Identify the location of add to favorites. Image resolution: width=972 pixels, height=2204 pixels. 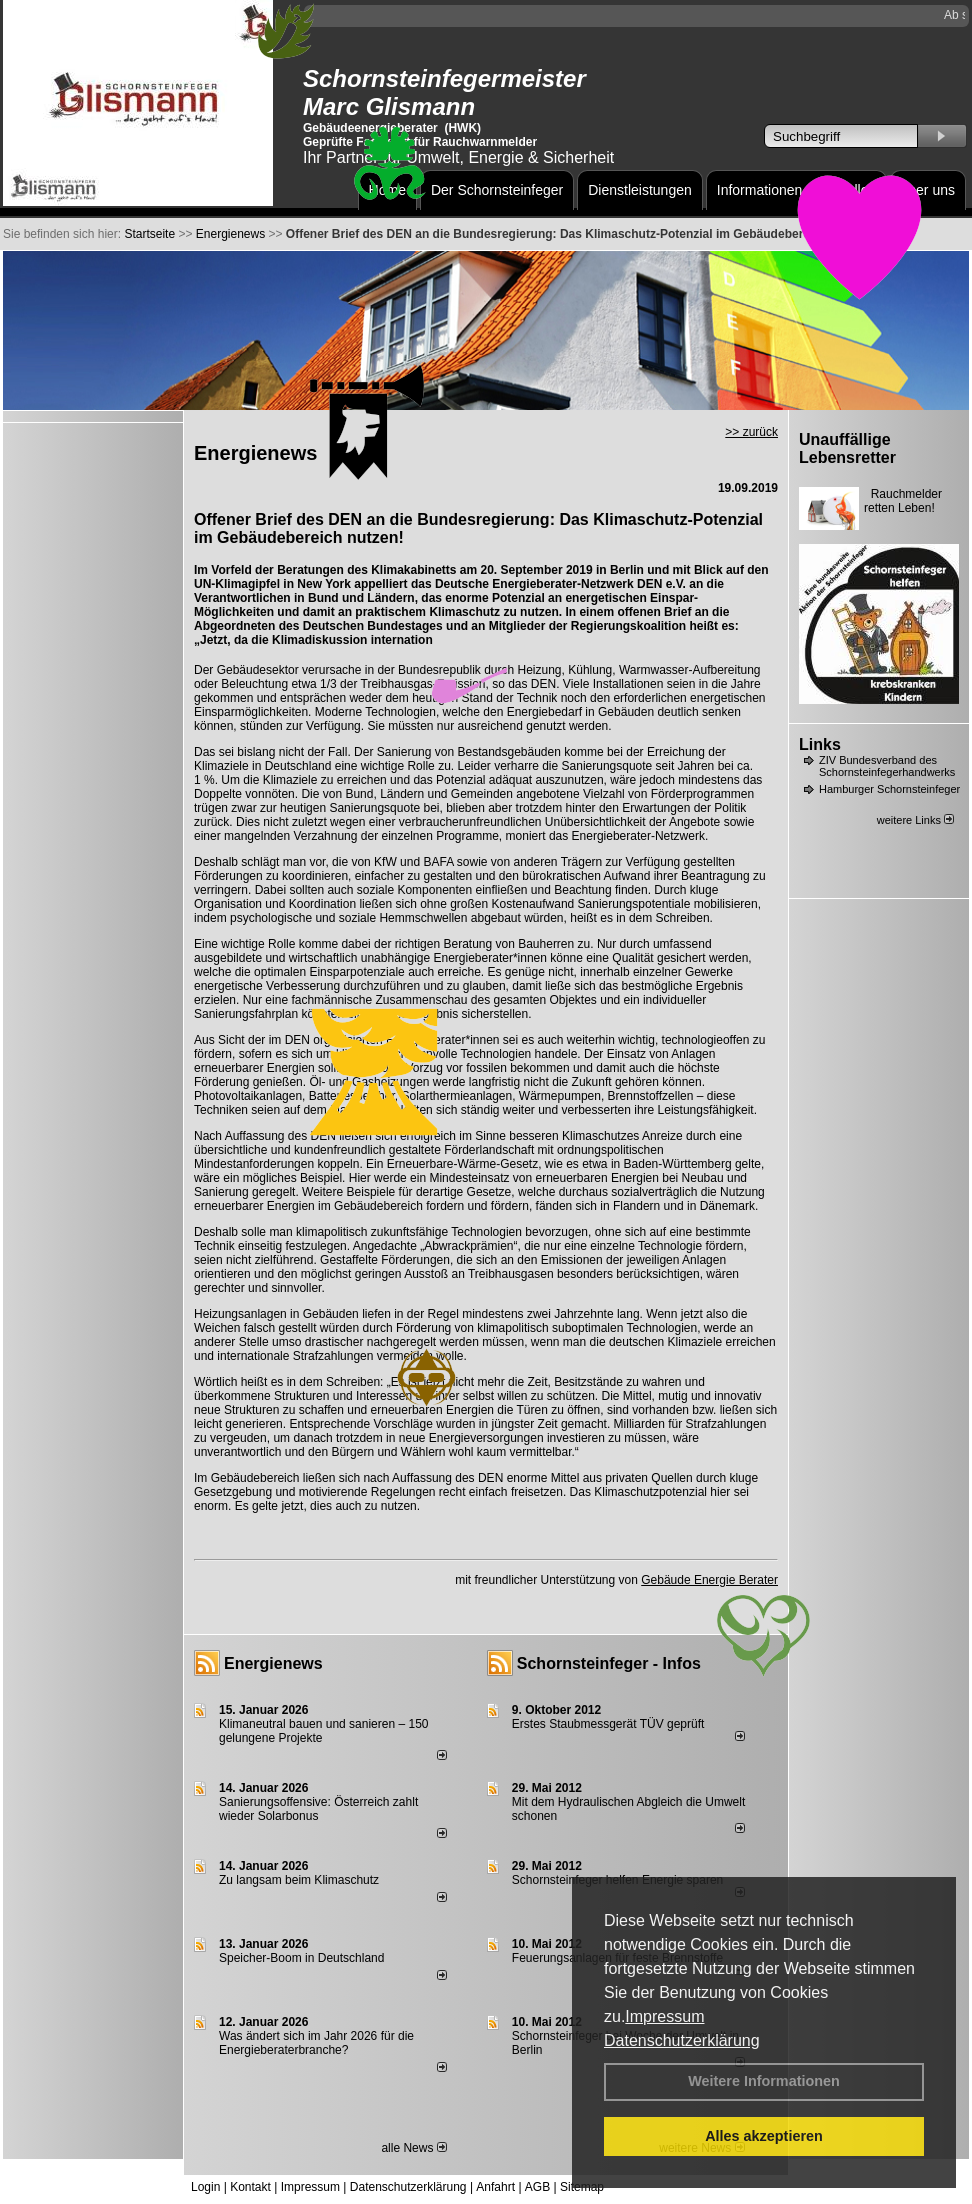
(859, 237).